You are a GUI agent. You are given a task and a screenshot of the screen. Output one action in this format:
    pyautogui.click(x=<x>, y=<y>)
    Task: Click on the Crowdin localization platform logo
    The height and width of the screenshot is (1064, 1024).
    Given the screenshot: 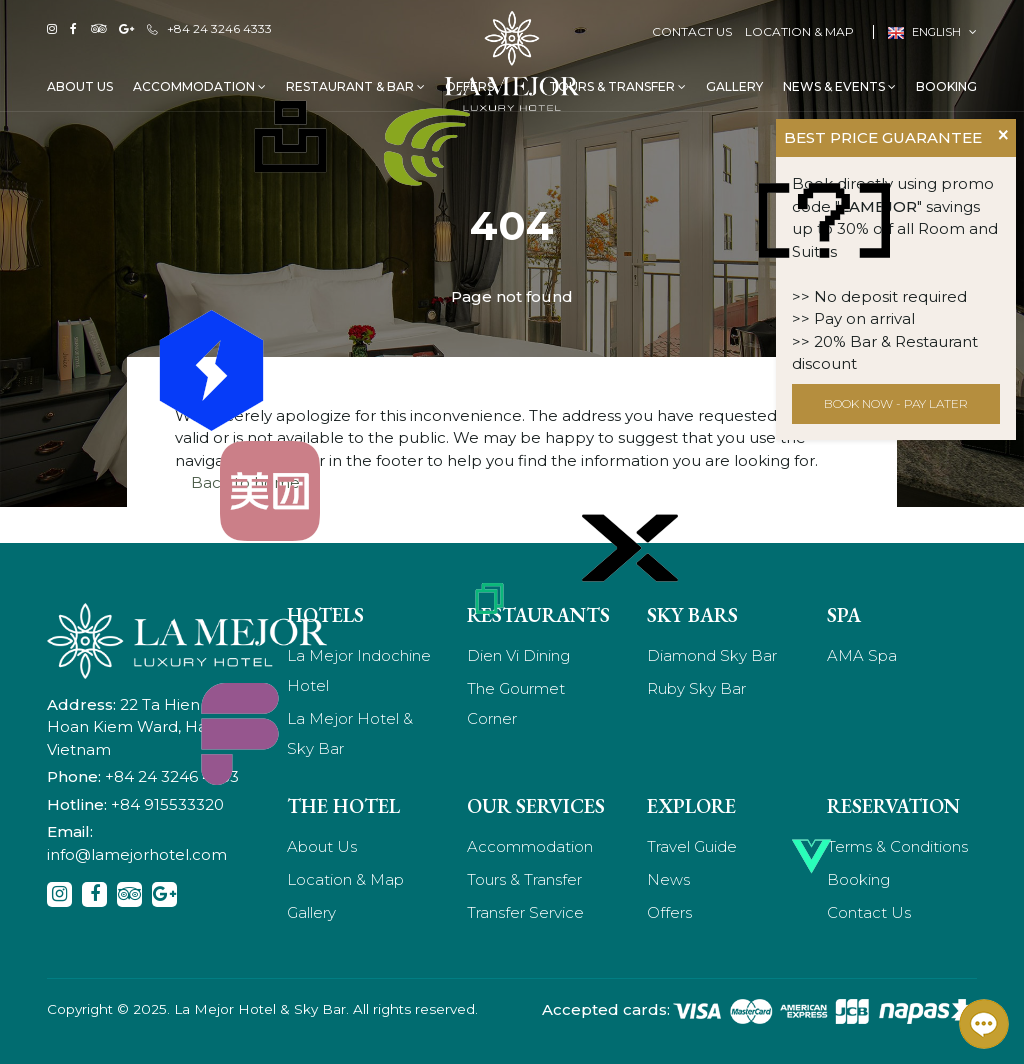 What is the action you would take?
    pyautogui.click(x=427, y=147)
    